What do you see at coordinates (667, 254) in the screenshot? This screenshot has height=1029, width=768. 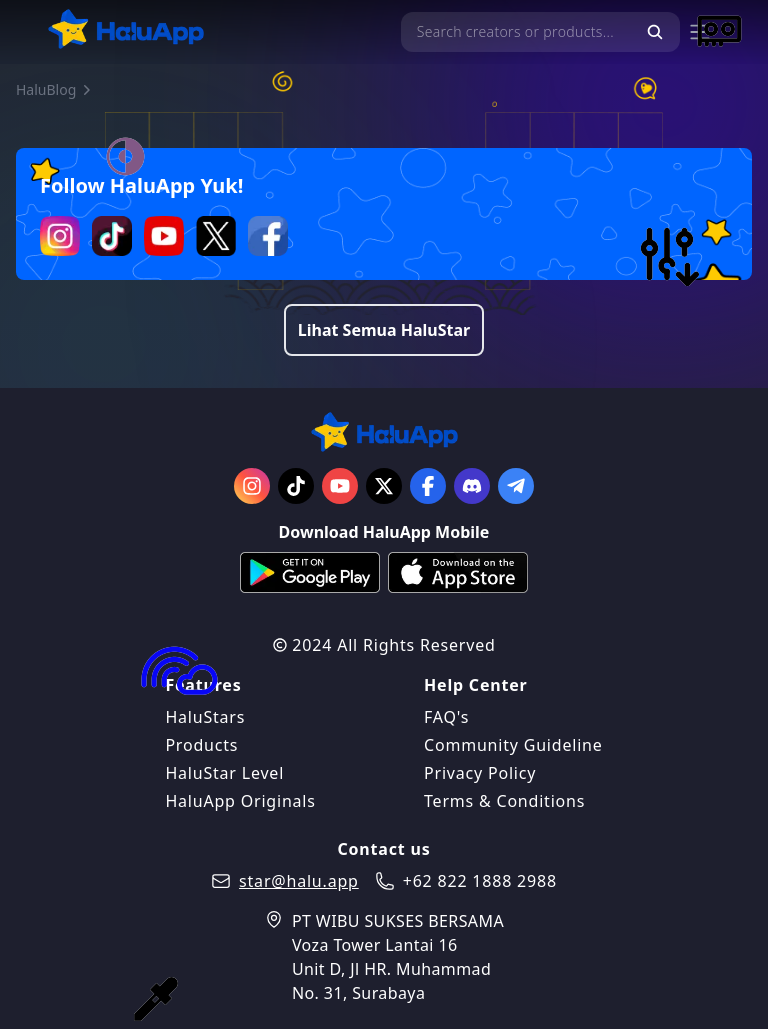 I see `adjust settings or preferences` at bounding box center [667, 254].